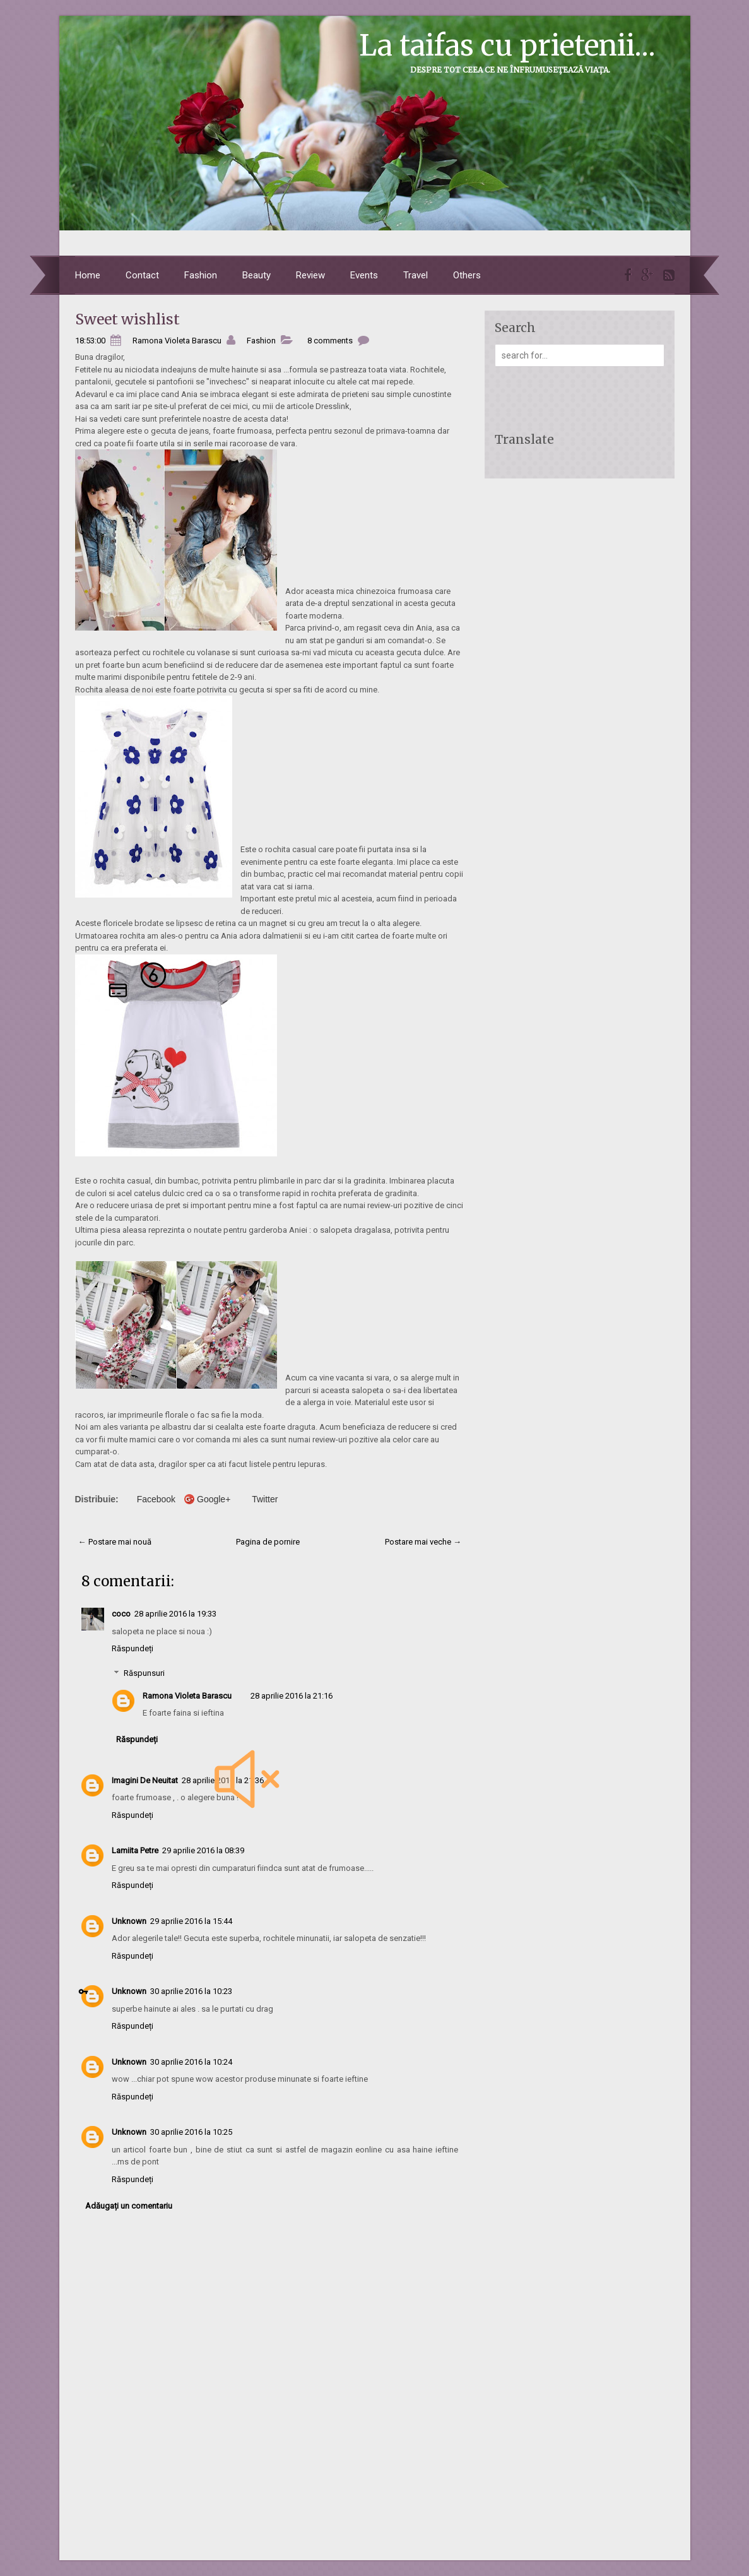  Describe the element at coordinates (245, 1779) in the screenshot. I see `mute audio or sound` at that location.